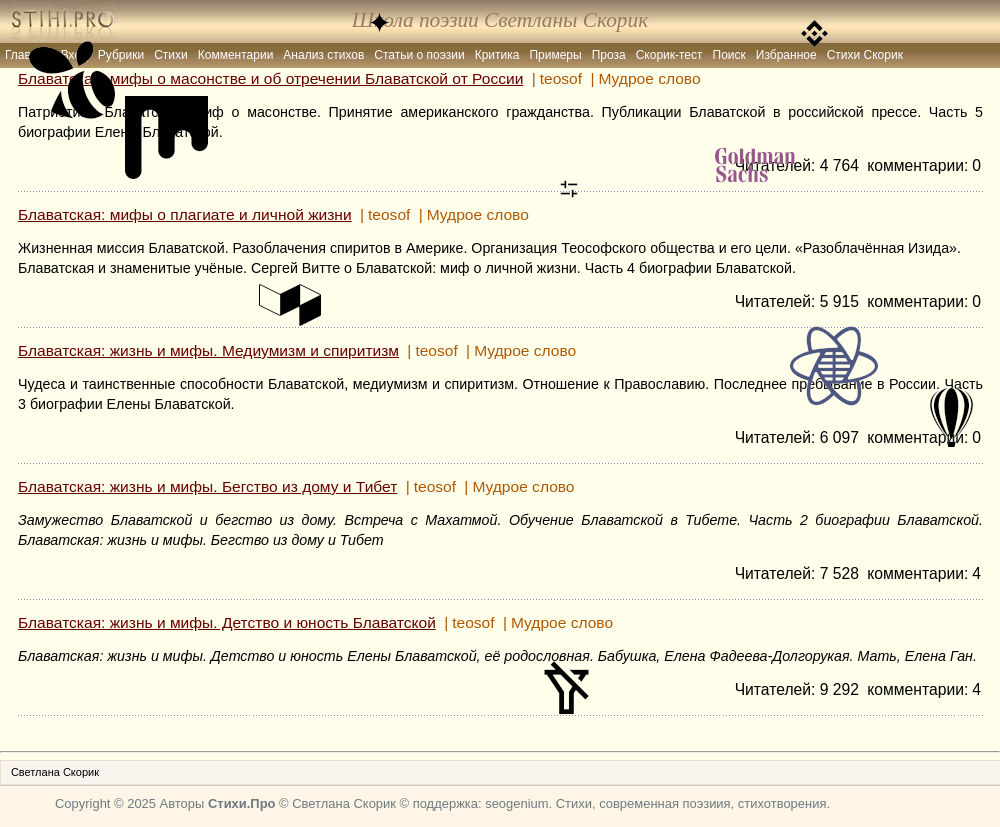 This screenshot has height=827, width=1000. Describe the element at coordinates (379, 22) in the screenshot. I see `open Google Gemini AI assistant` at that location.